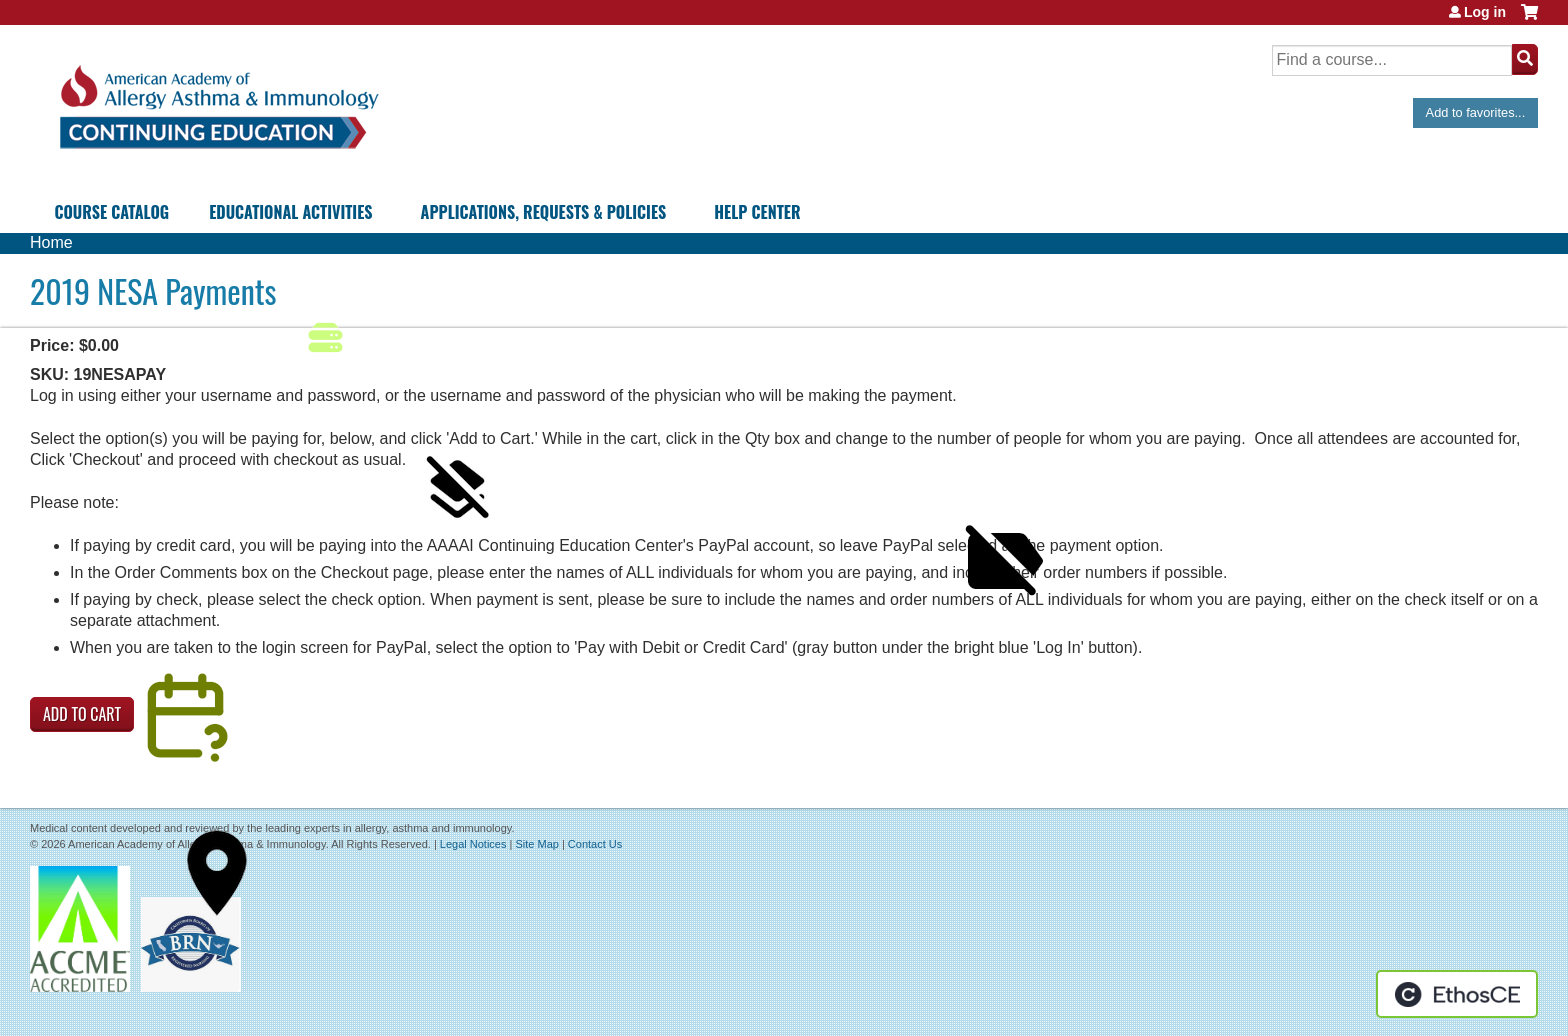 The height and width of the screenshot is (1036, 1568). Describe the element at coordinates (325, 337) in the screenshot. I see `view server infrastructure` at that location.